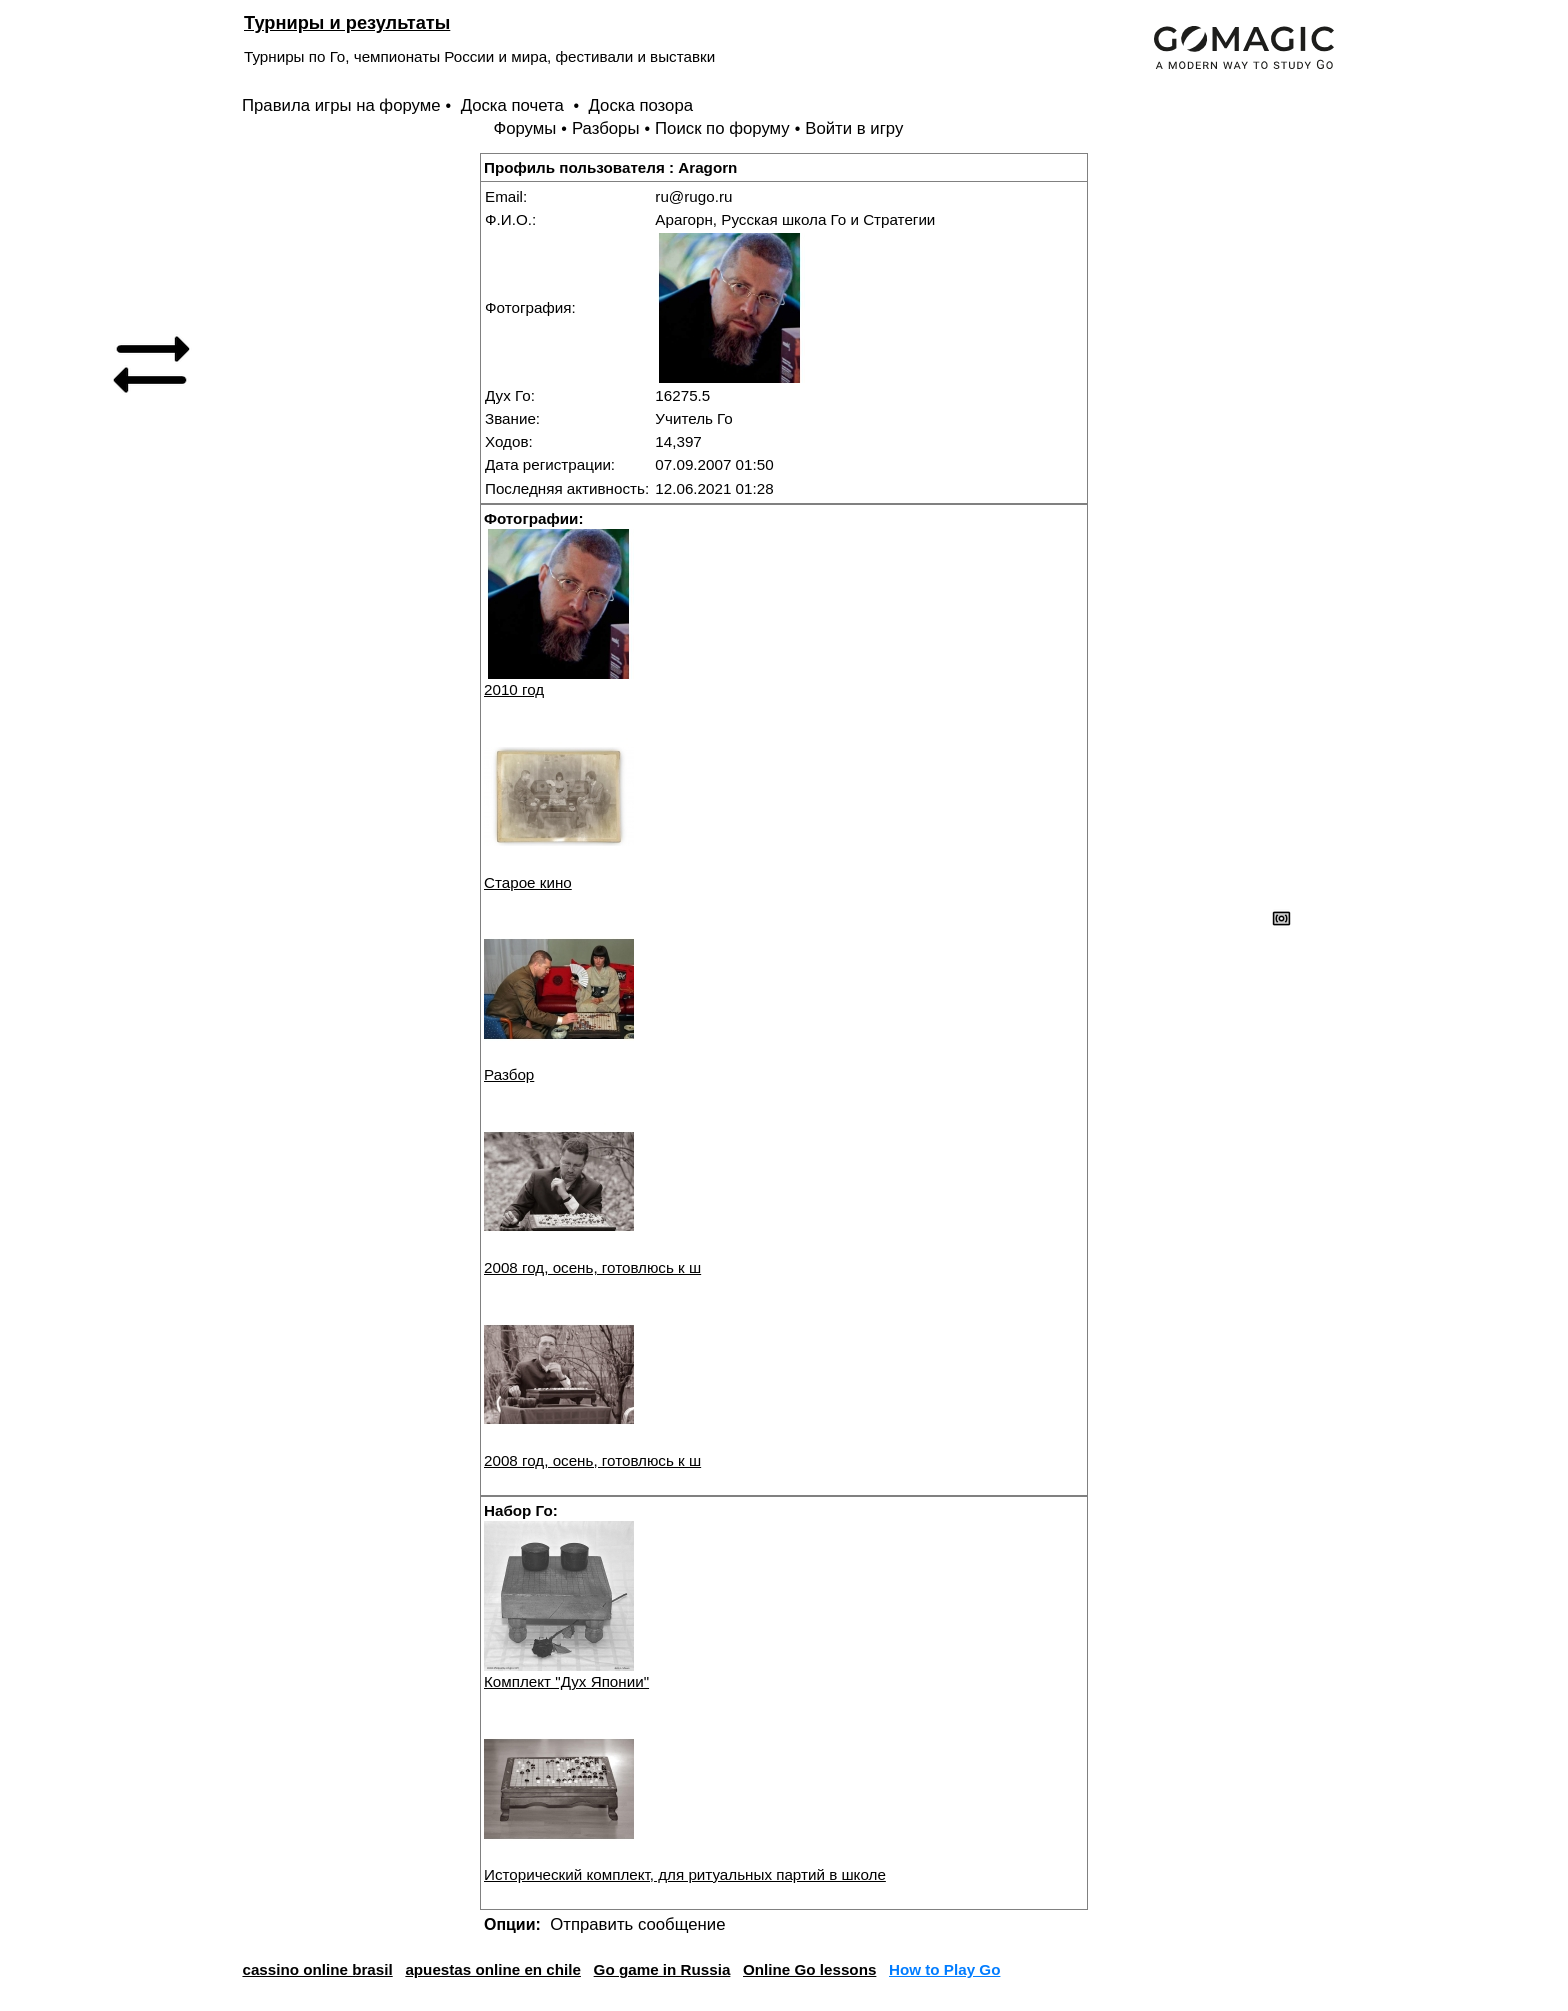 This screenshot has width=1568, height=2011. Describe the element at coordinates (151, 364) in the screenshot. I see `sync data between devices or accounts` at that location.